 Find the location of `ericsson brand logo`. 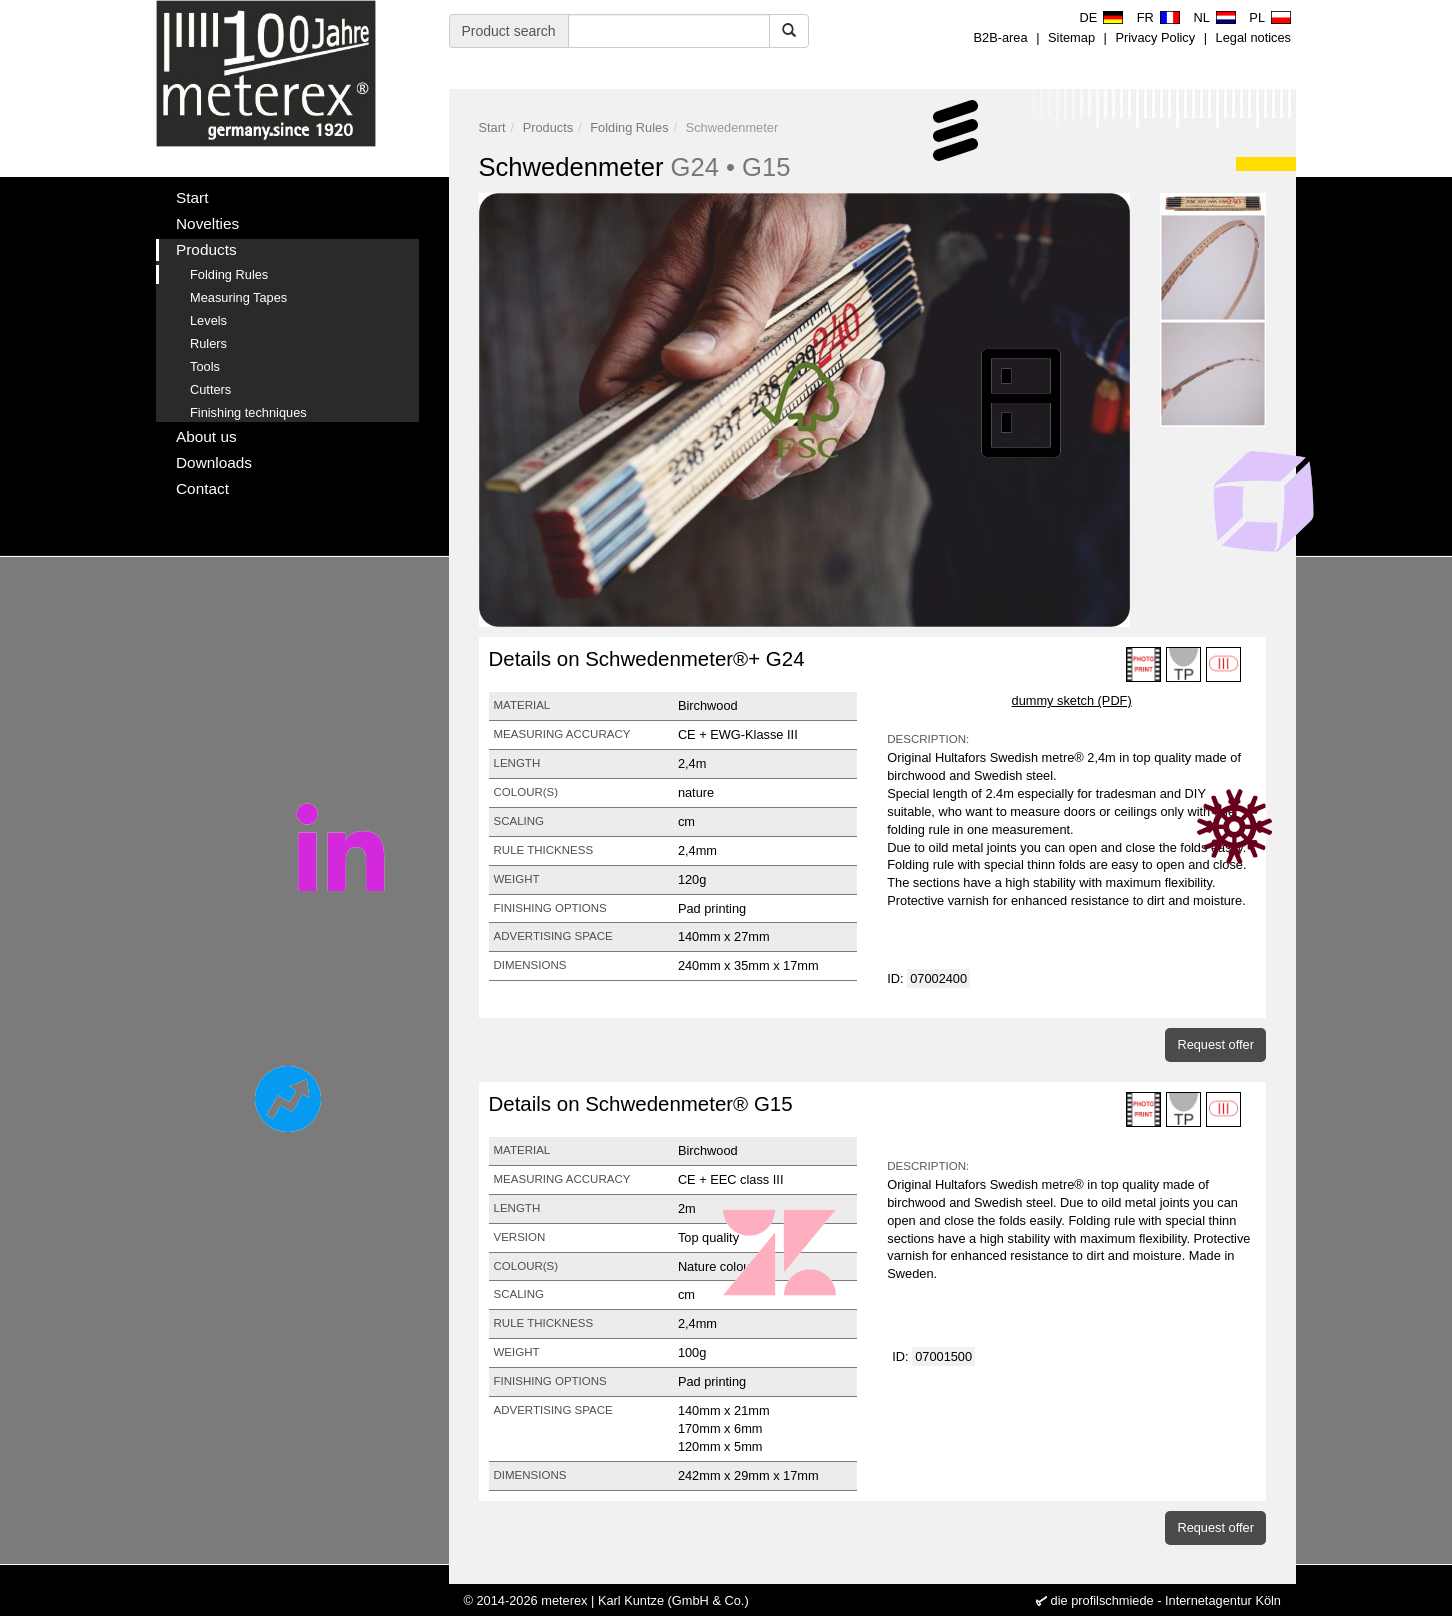

ericsson brand logo is located at coordinates (955, 130).